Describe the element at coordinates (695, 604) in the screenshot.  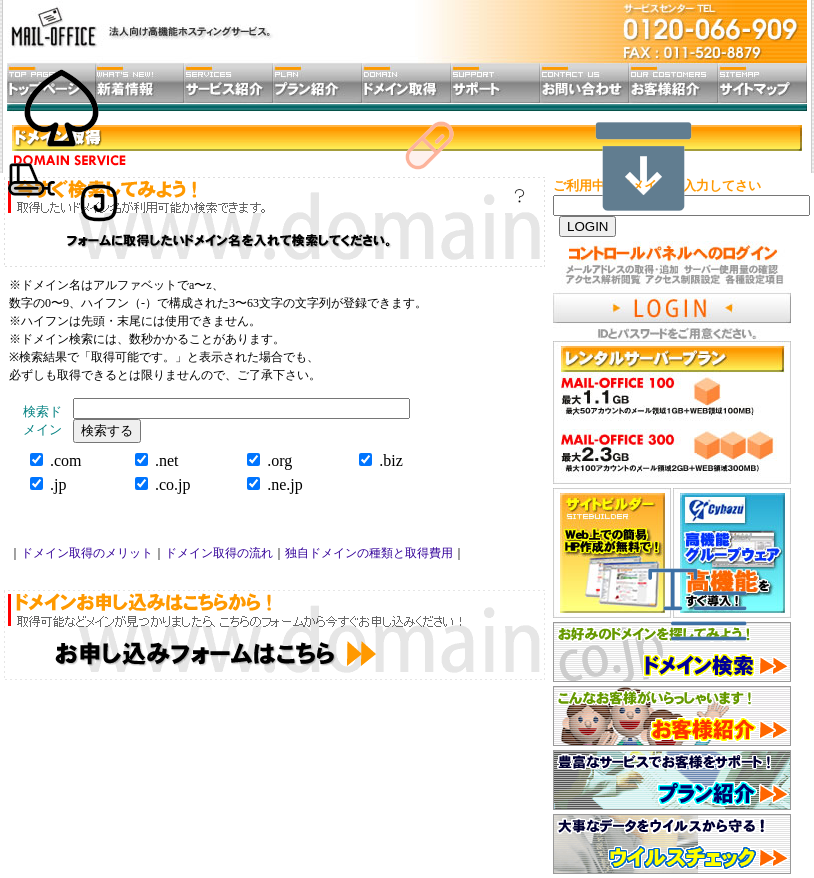
I see `read new york times article` at that location.